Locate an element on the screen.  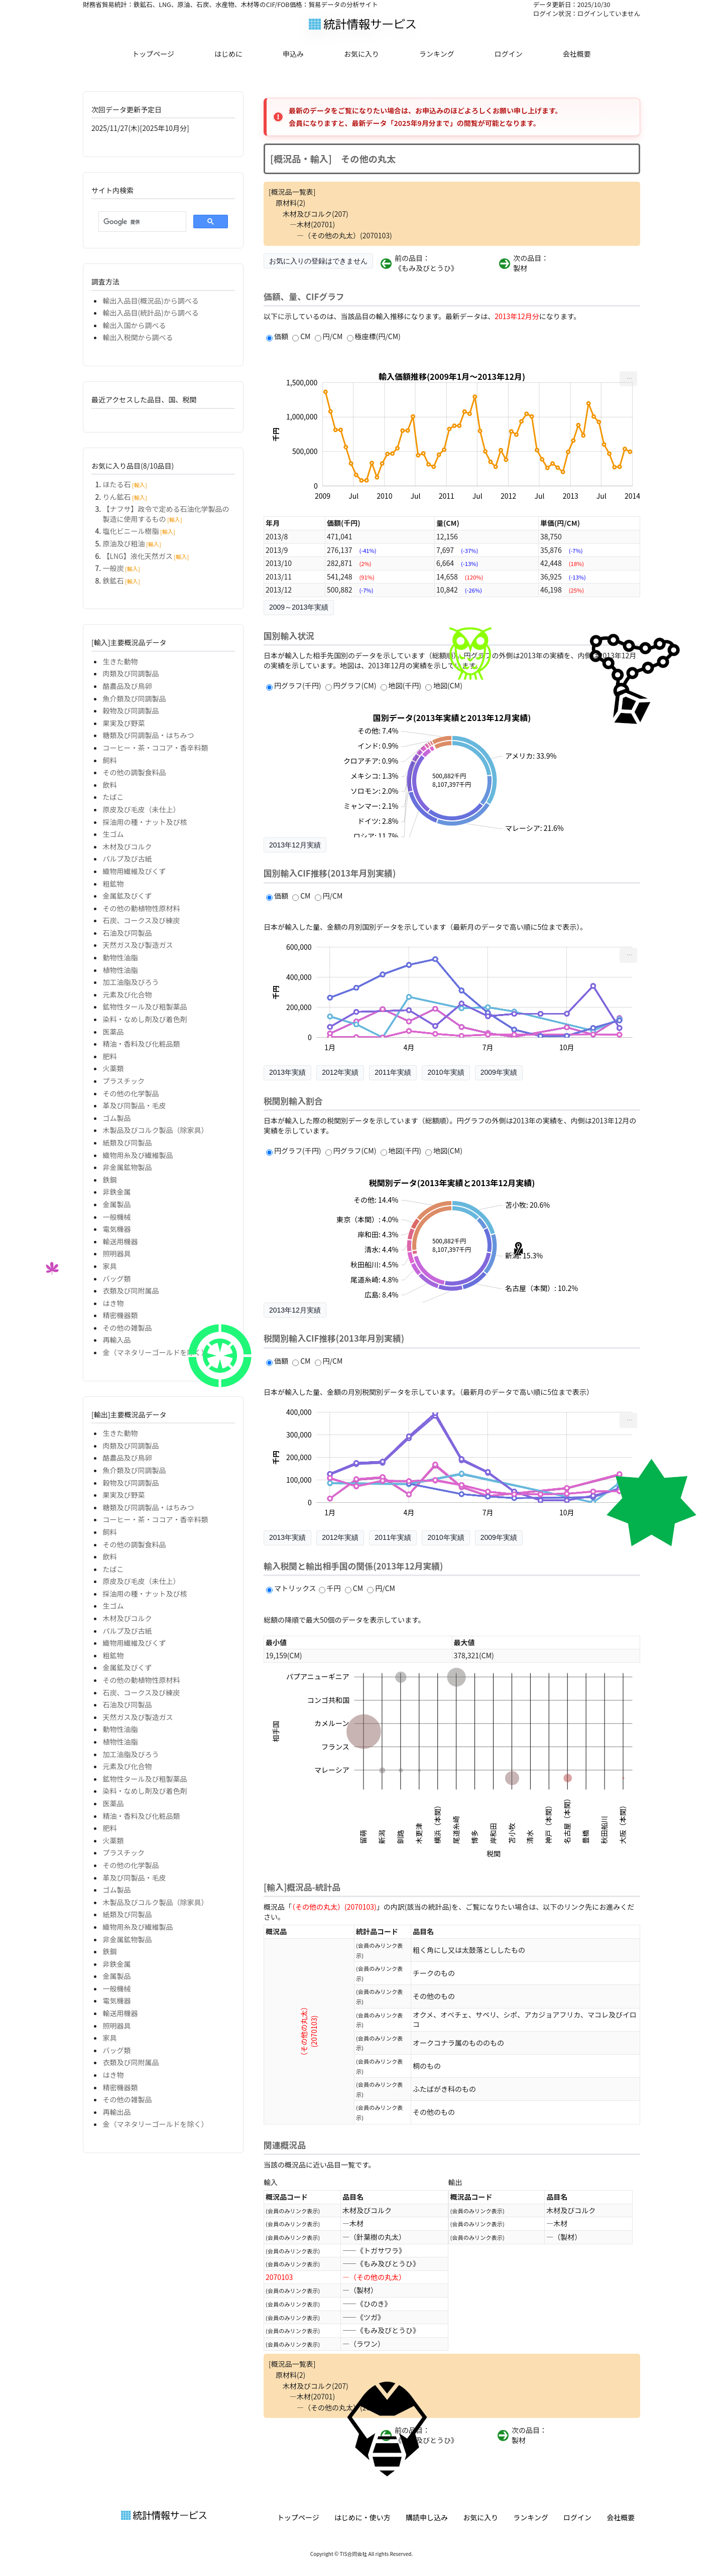
aim or target an object in-game is located at coordinates (220, 1356).